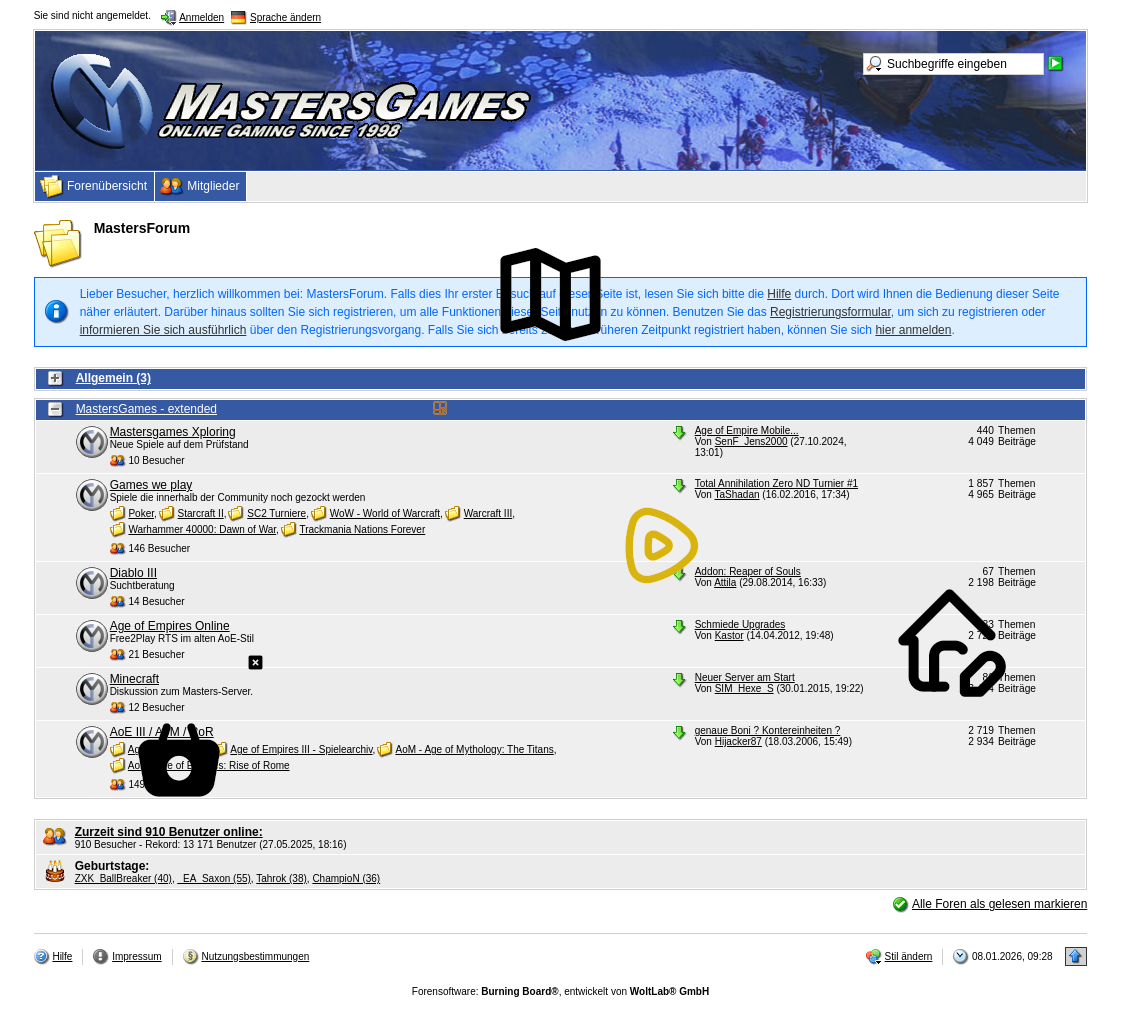 The height and width of the screenshot is (1014, 1121). I want to click on open the Rumble video platform, so click(659, 545).